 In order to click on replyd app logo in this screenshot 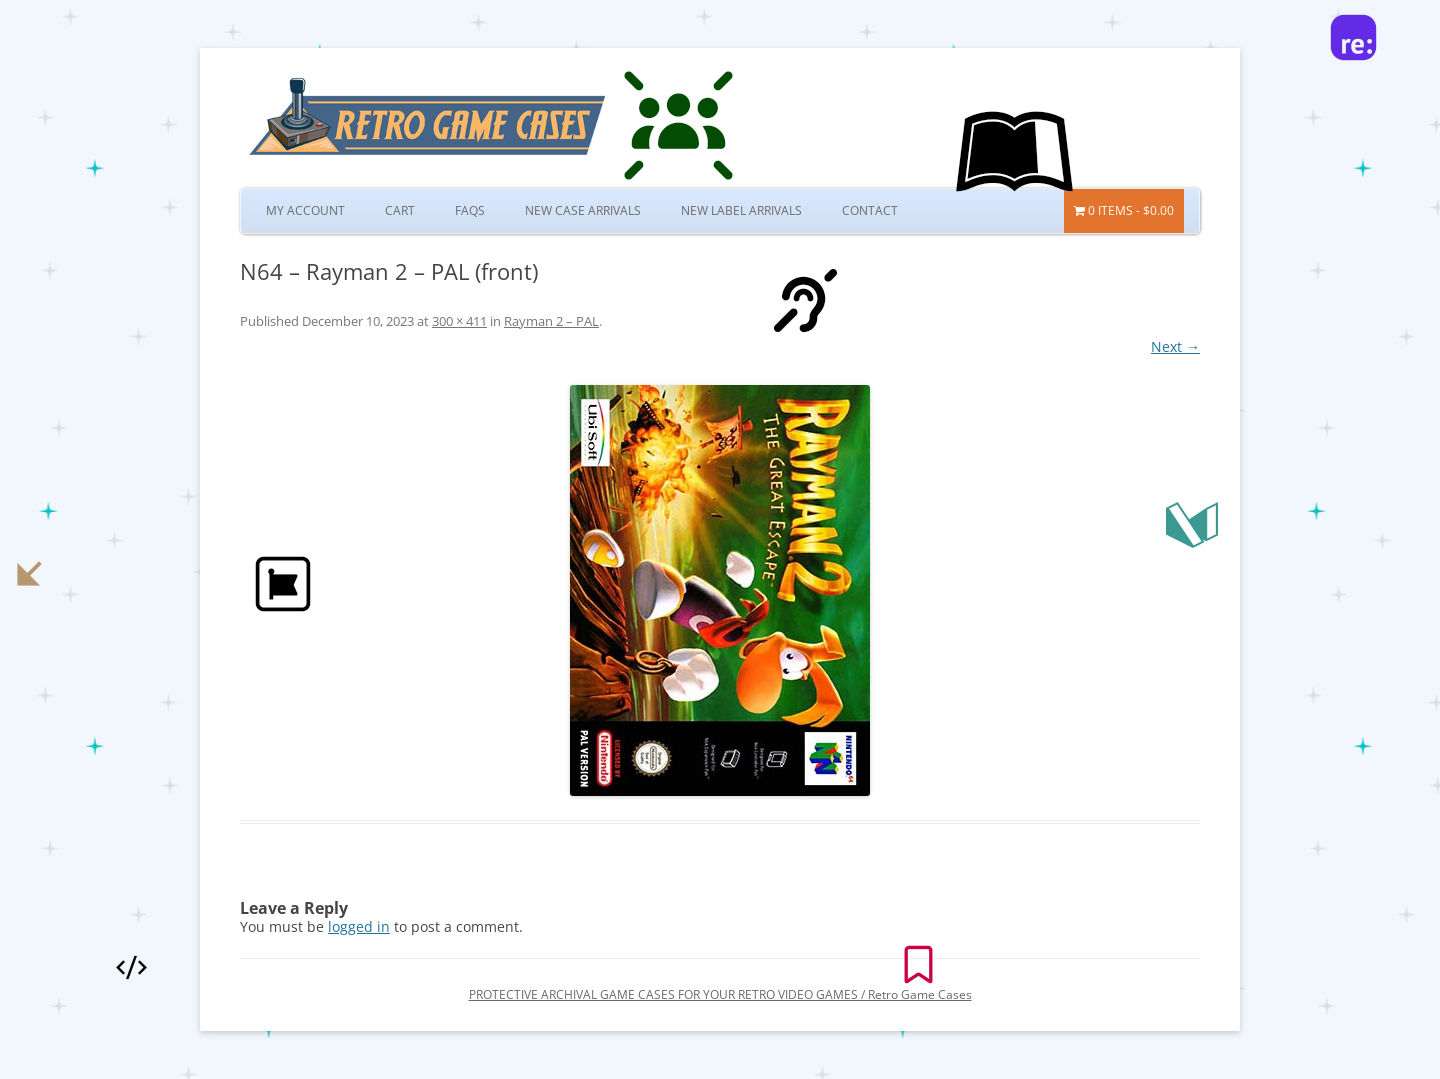, I will do `click(1353, 37)`.